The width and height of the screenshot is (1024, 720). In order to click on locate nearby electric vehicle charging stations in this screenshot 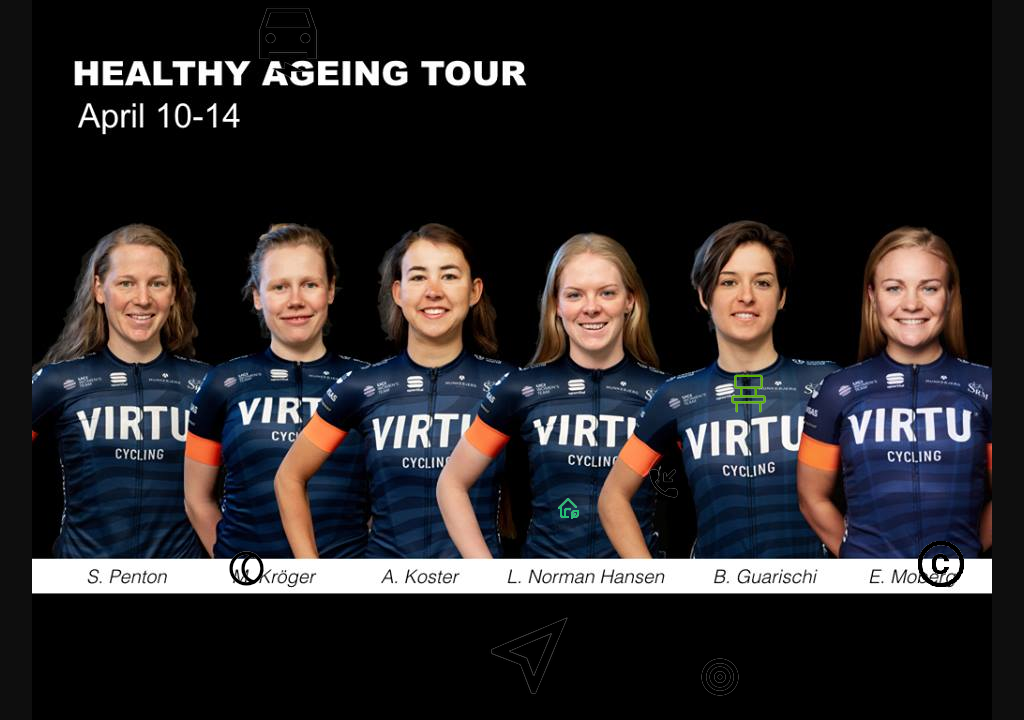, I will do `click(288, 43)`.